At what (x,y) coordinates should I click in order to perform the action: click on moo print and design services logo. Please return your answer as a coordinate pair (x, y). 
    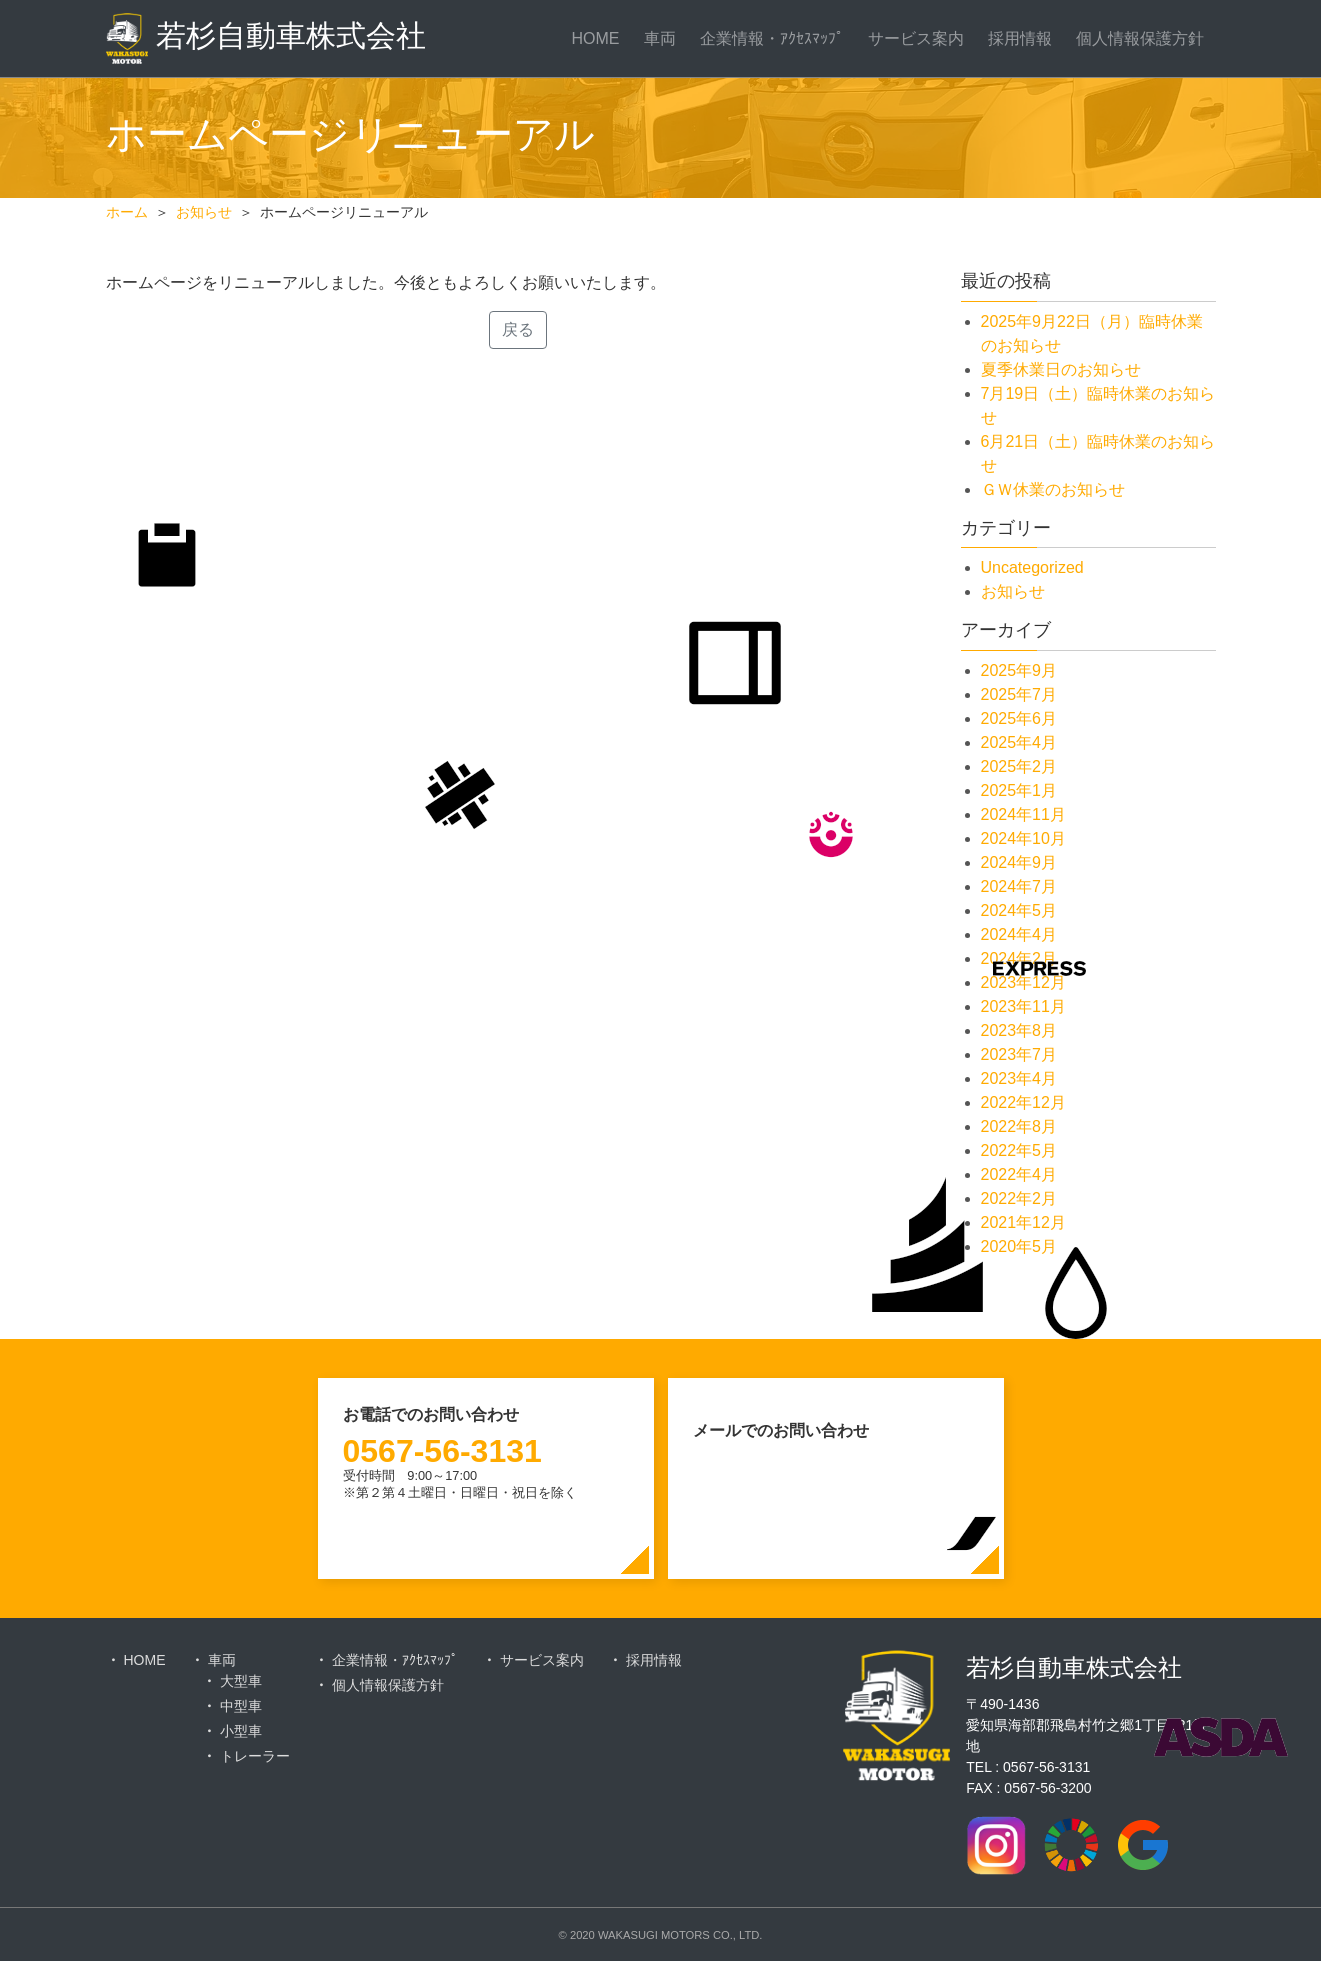
    Looking at the image, I should click on (1076, 1293).